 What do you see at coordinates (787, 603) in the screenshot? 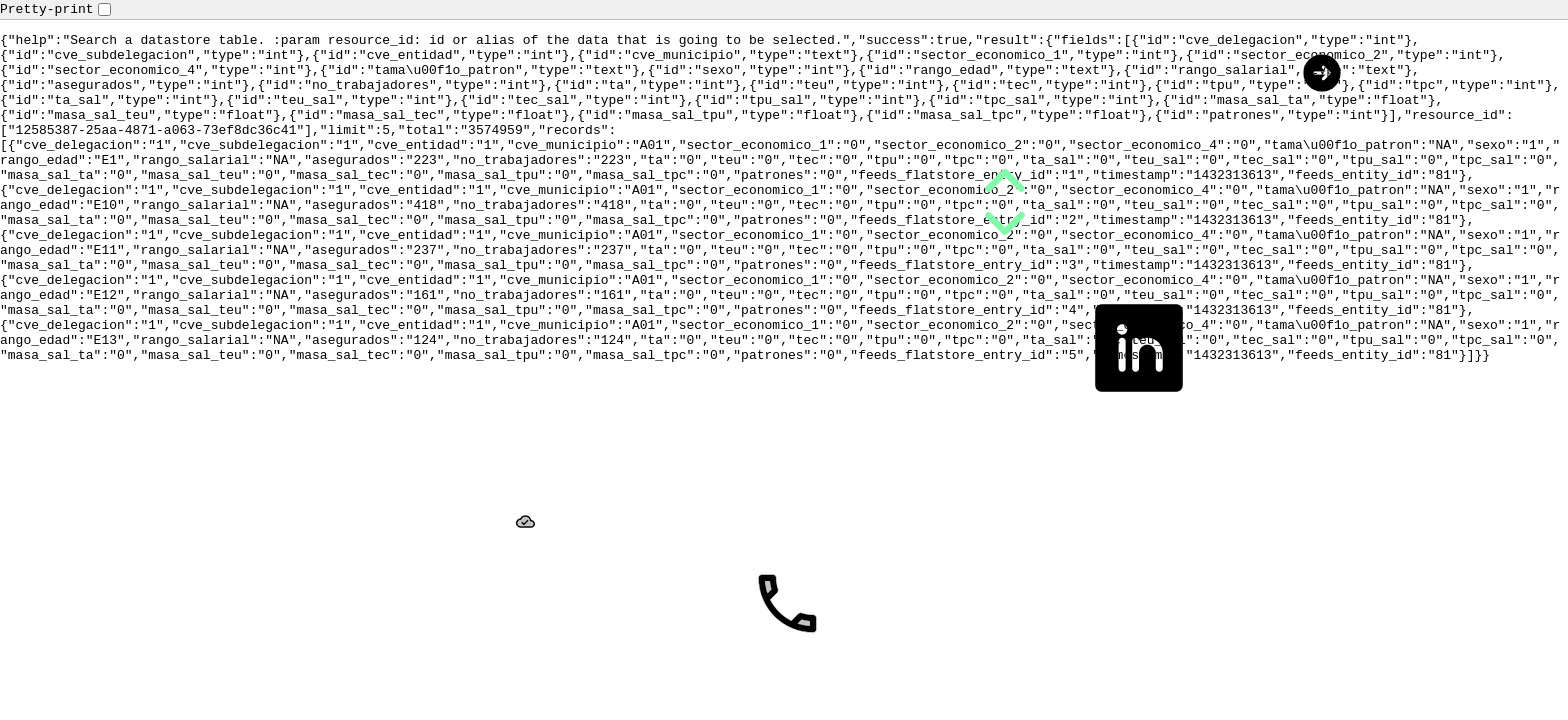
I see `make a phone call` at bounding box center [787, 603].